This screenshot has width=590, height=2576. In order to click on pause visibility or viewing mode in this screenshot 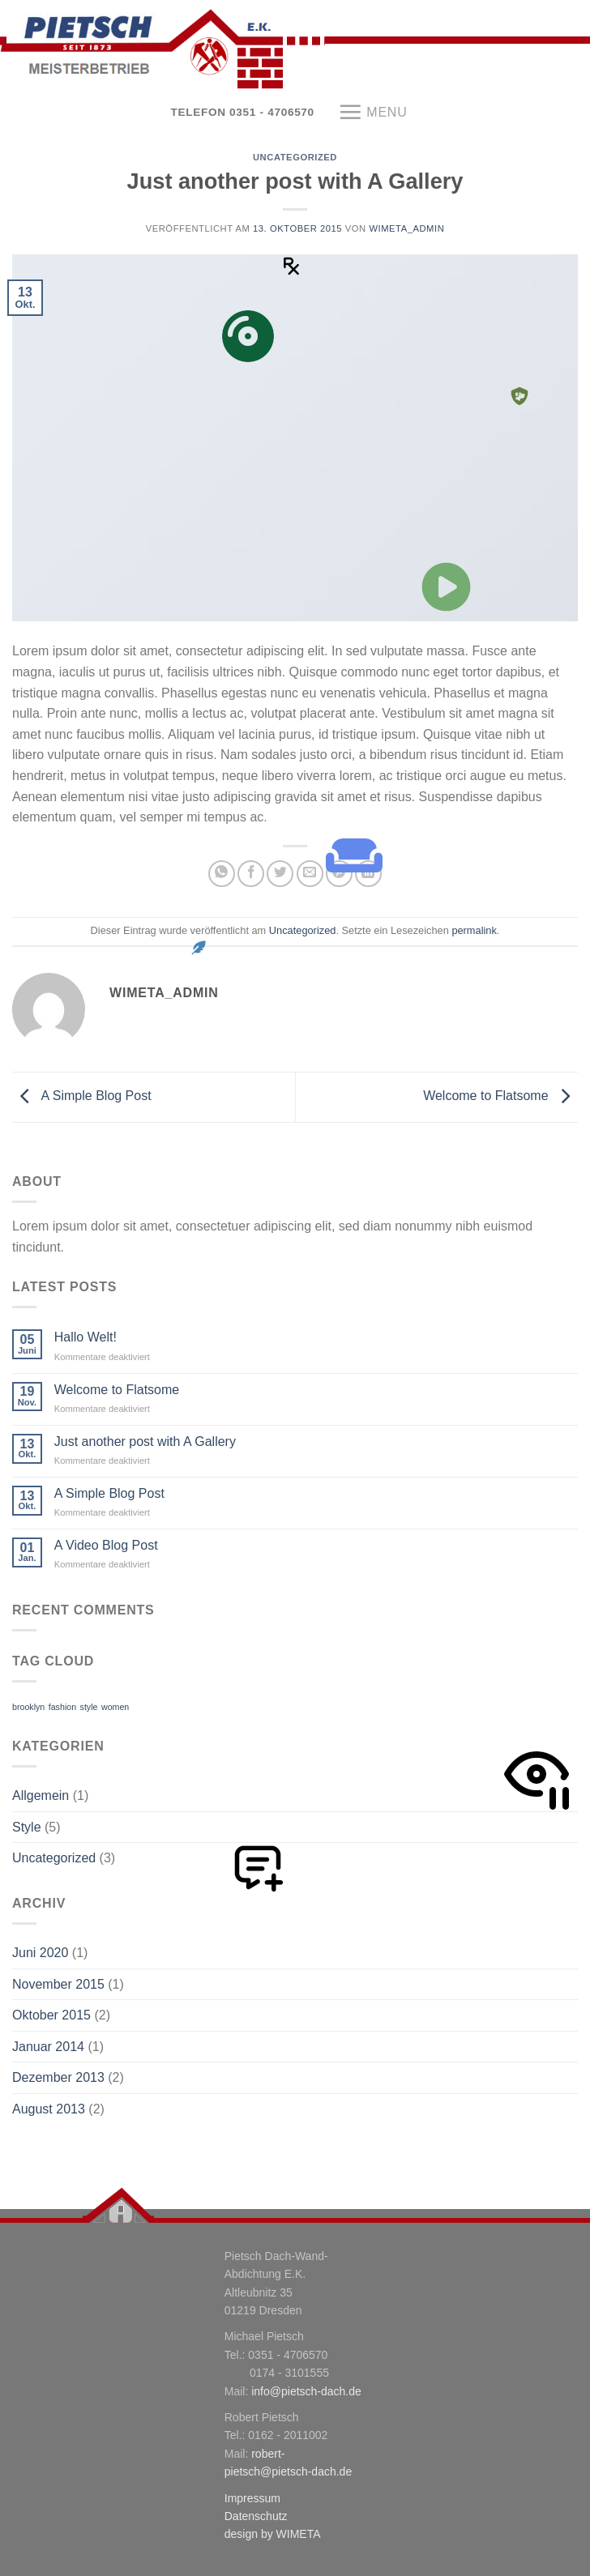, I will do `click(537, 1774)`.